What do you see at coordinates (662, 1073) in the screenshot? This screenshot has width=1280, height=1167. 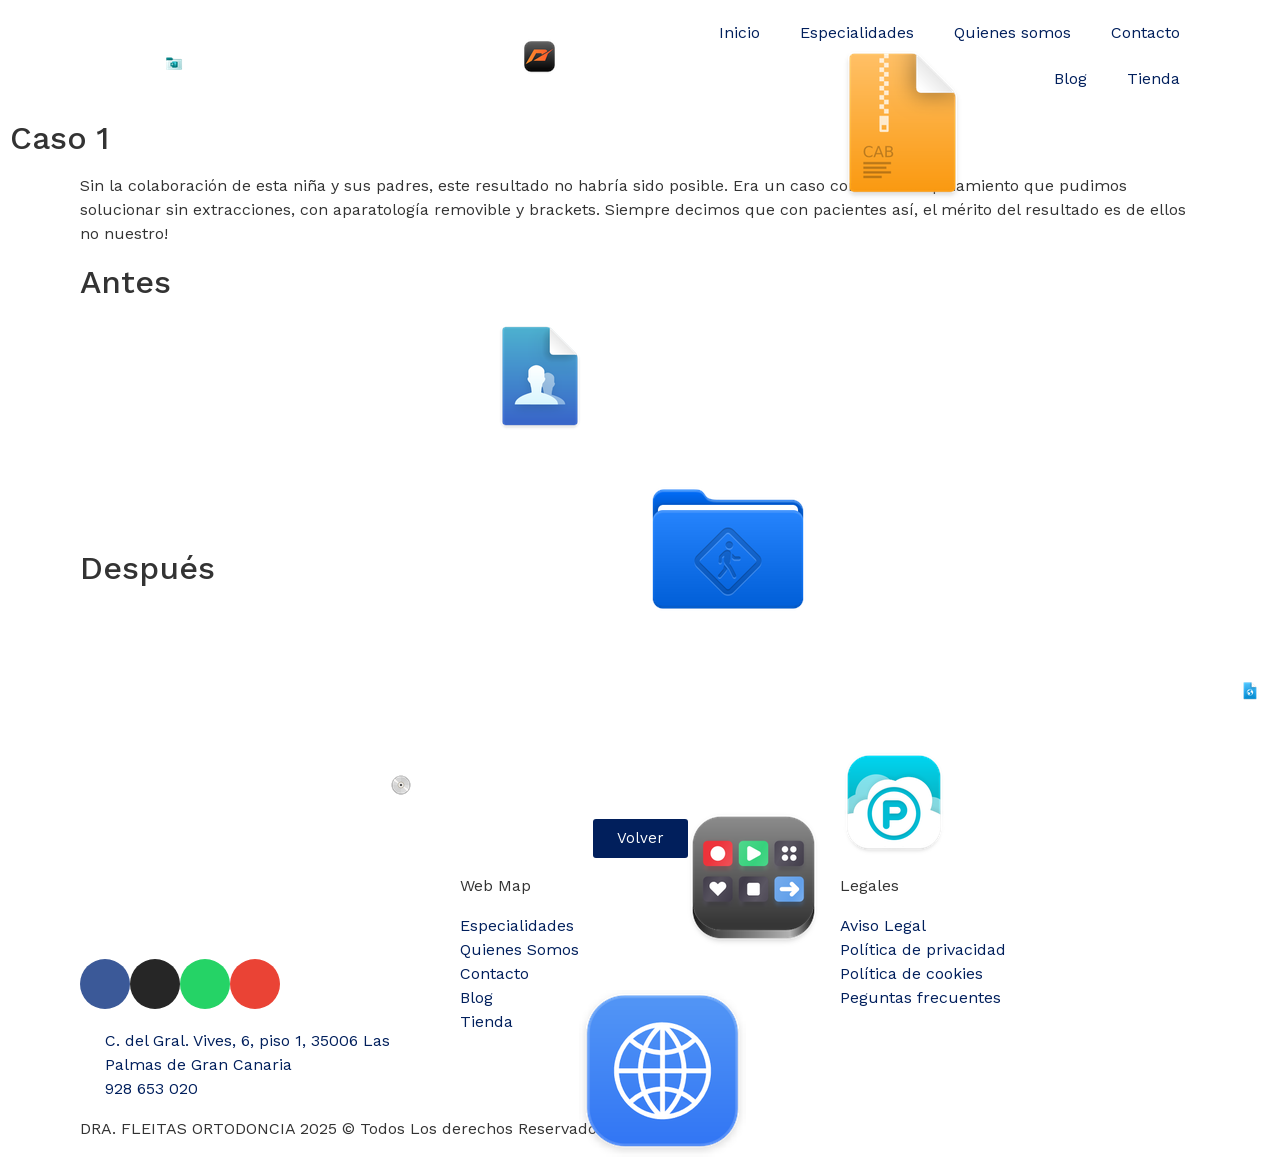 I see `access language and region settings` at bounding box center [662, 1073].